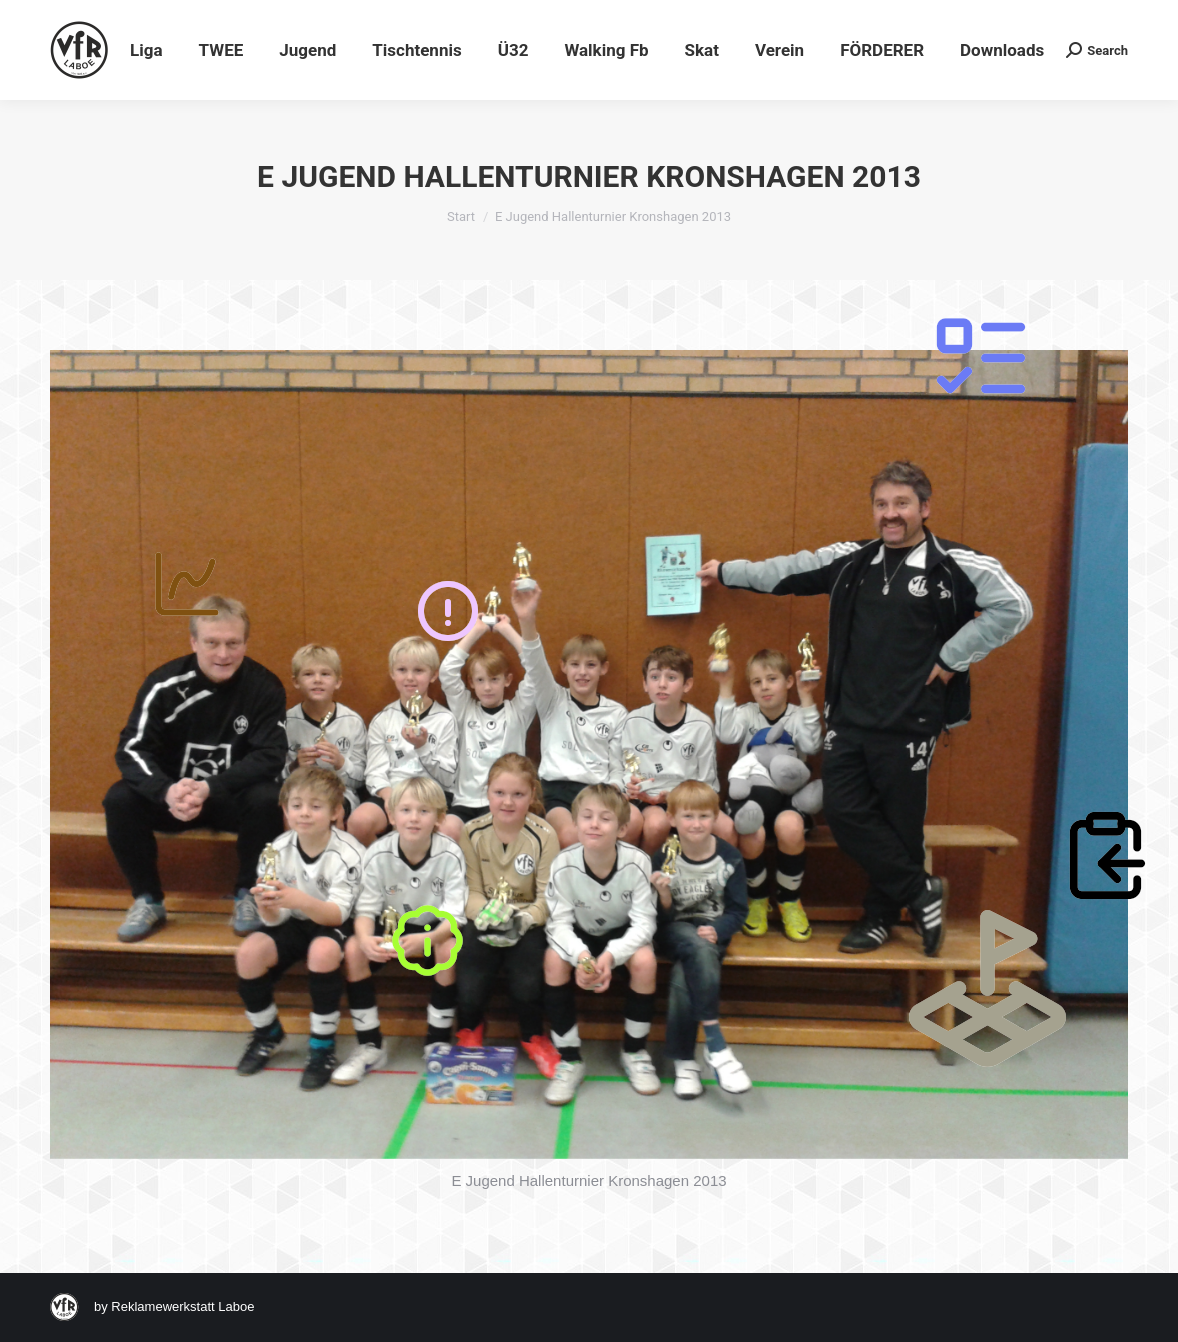 The width and height of the screenshot is (1178, 1342). Describe the element at coordinates (427, 940) in the screenshot. I see `view information or details` at that location.